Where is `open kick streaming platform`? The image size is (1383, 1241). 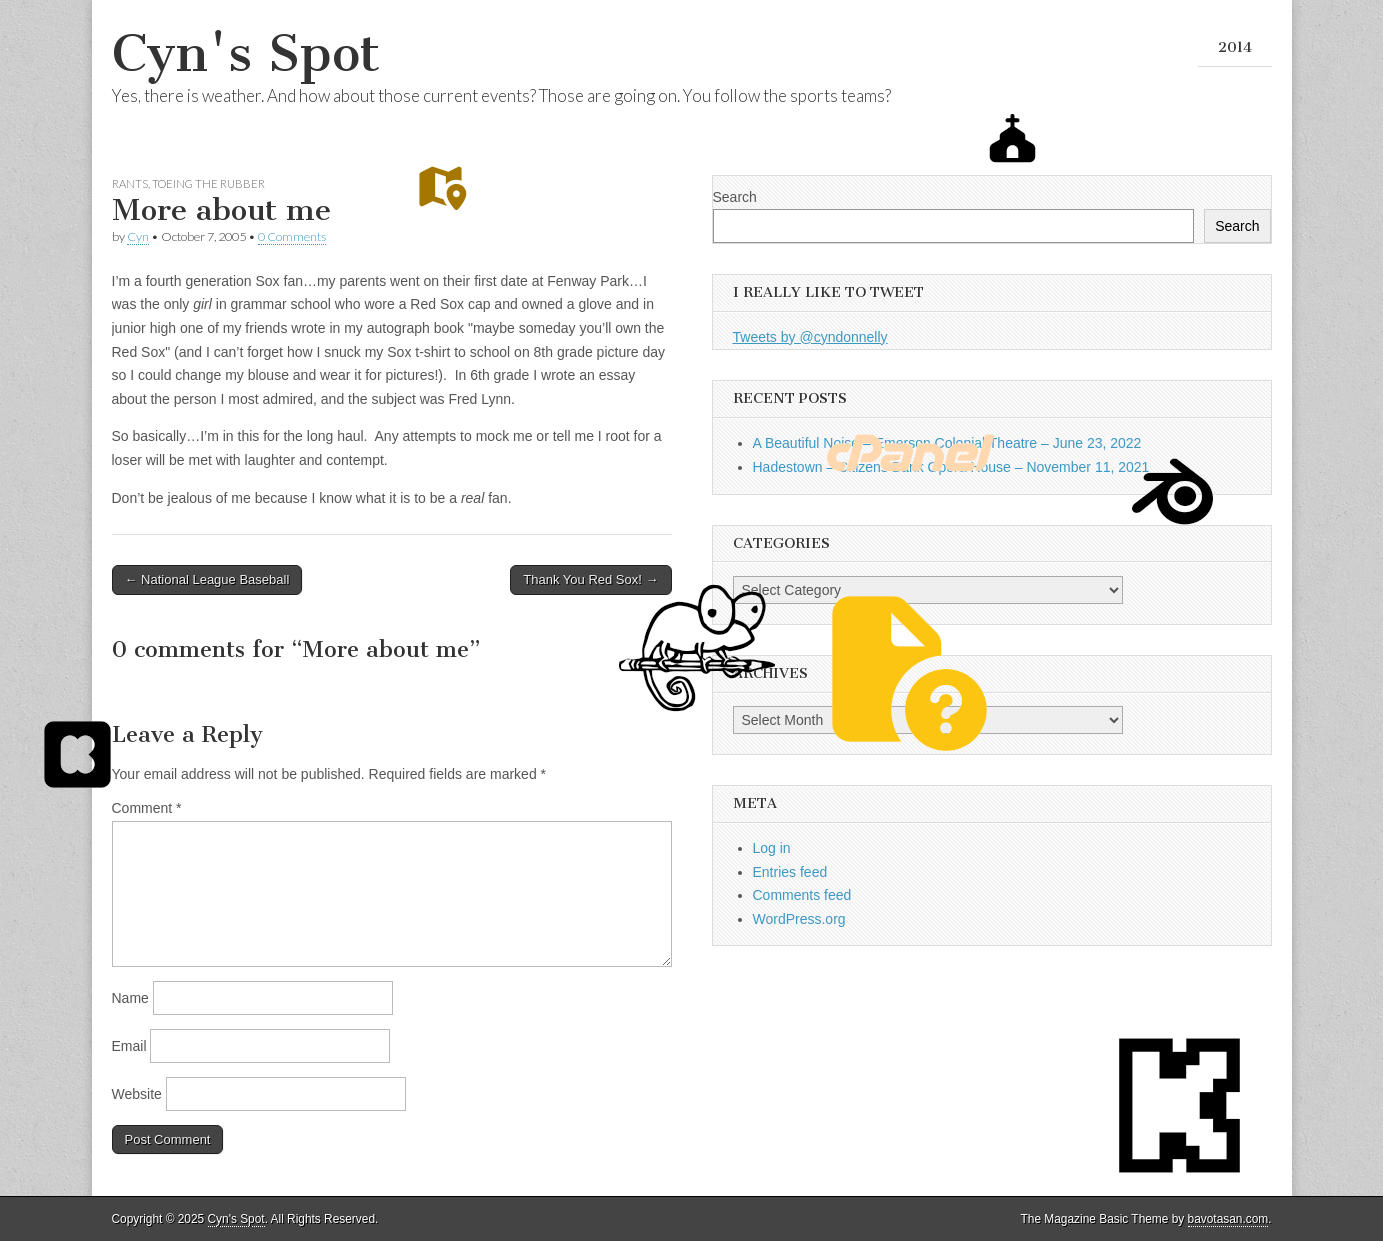
open kick streaming platform is located at coordinates (1179, 1105).